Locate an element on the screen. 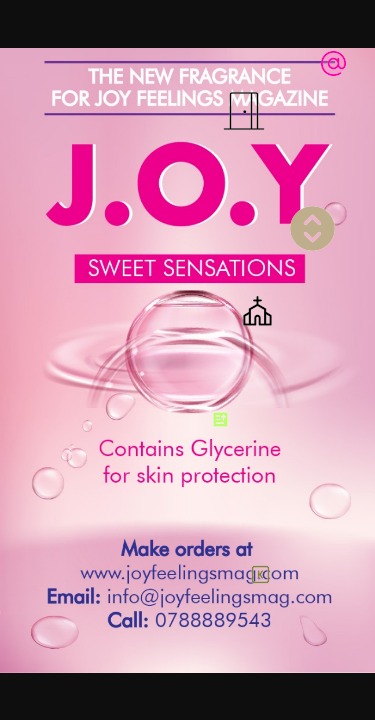 This screenshot has height=720, width=375. indicates a nearby church or place of worship is located at coordinates (257, 312).